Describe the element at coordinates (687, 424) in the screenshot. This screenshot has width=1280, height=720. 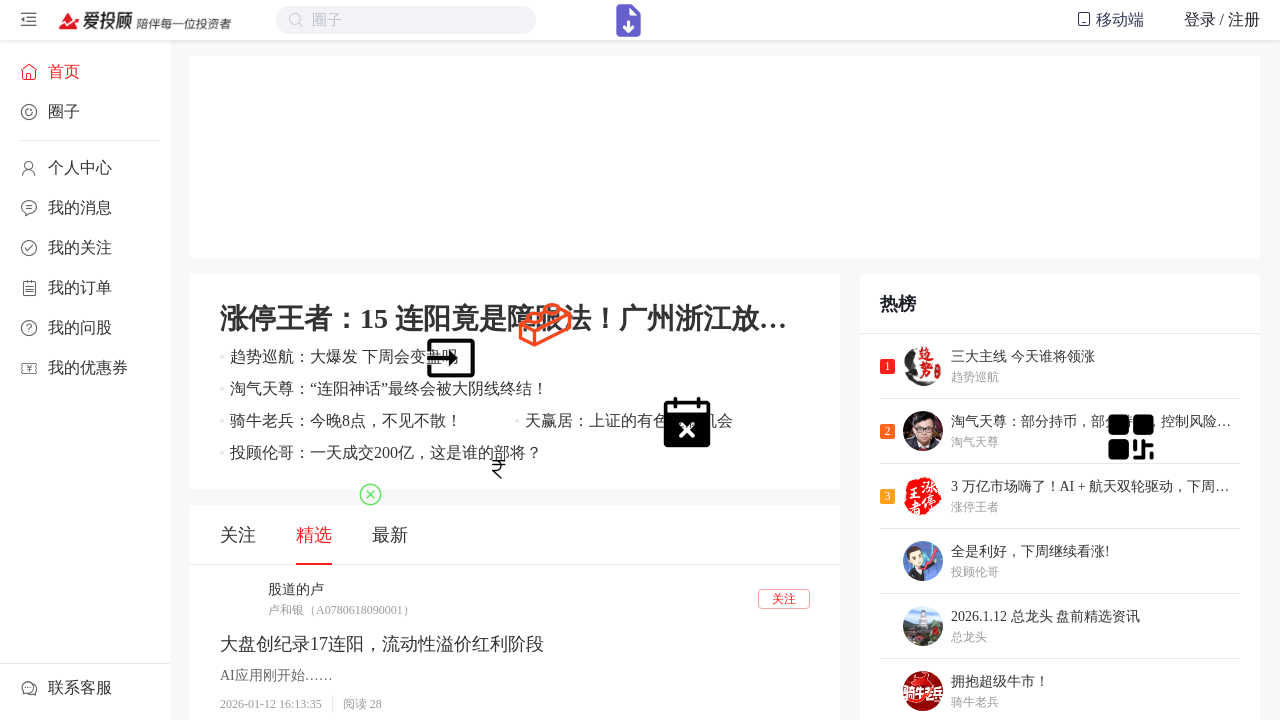
I see `cancel or delete a scheduled event` at that location.